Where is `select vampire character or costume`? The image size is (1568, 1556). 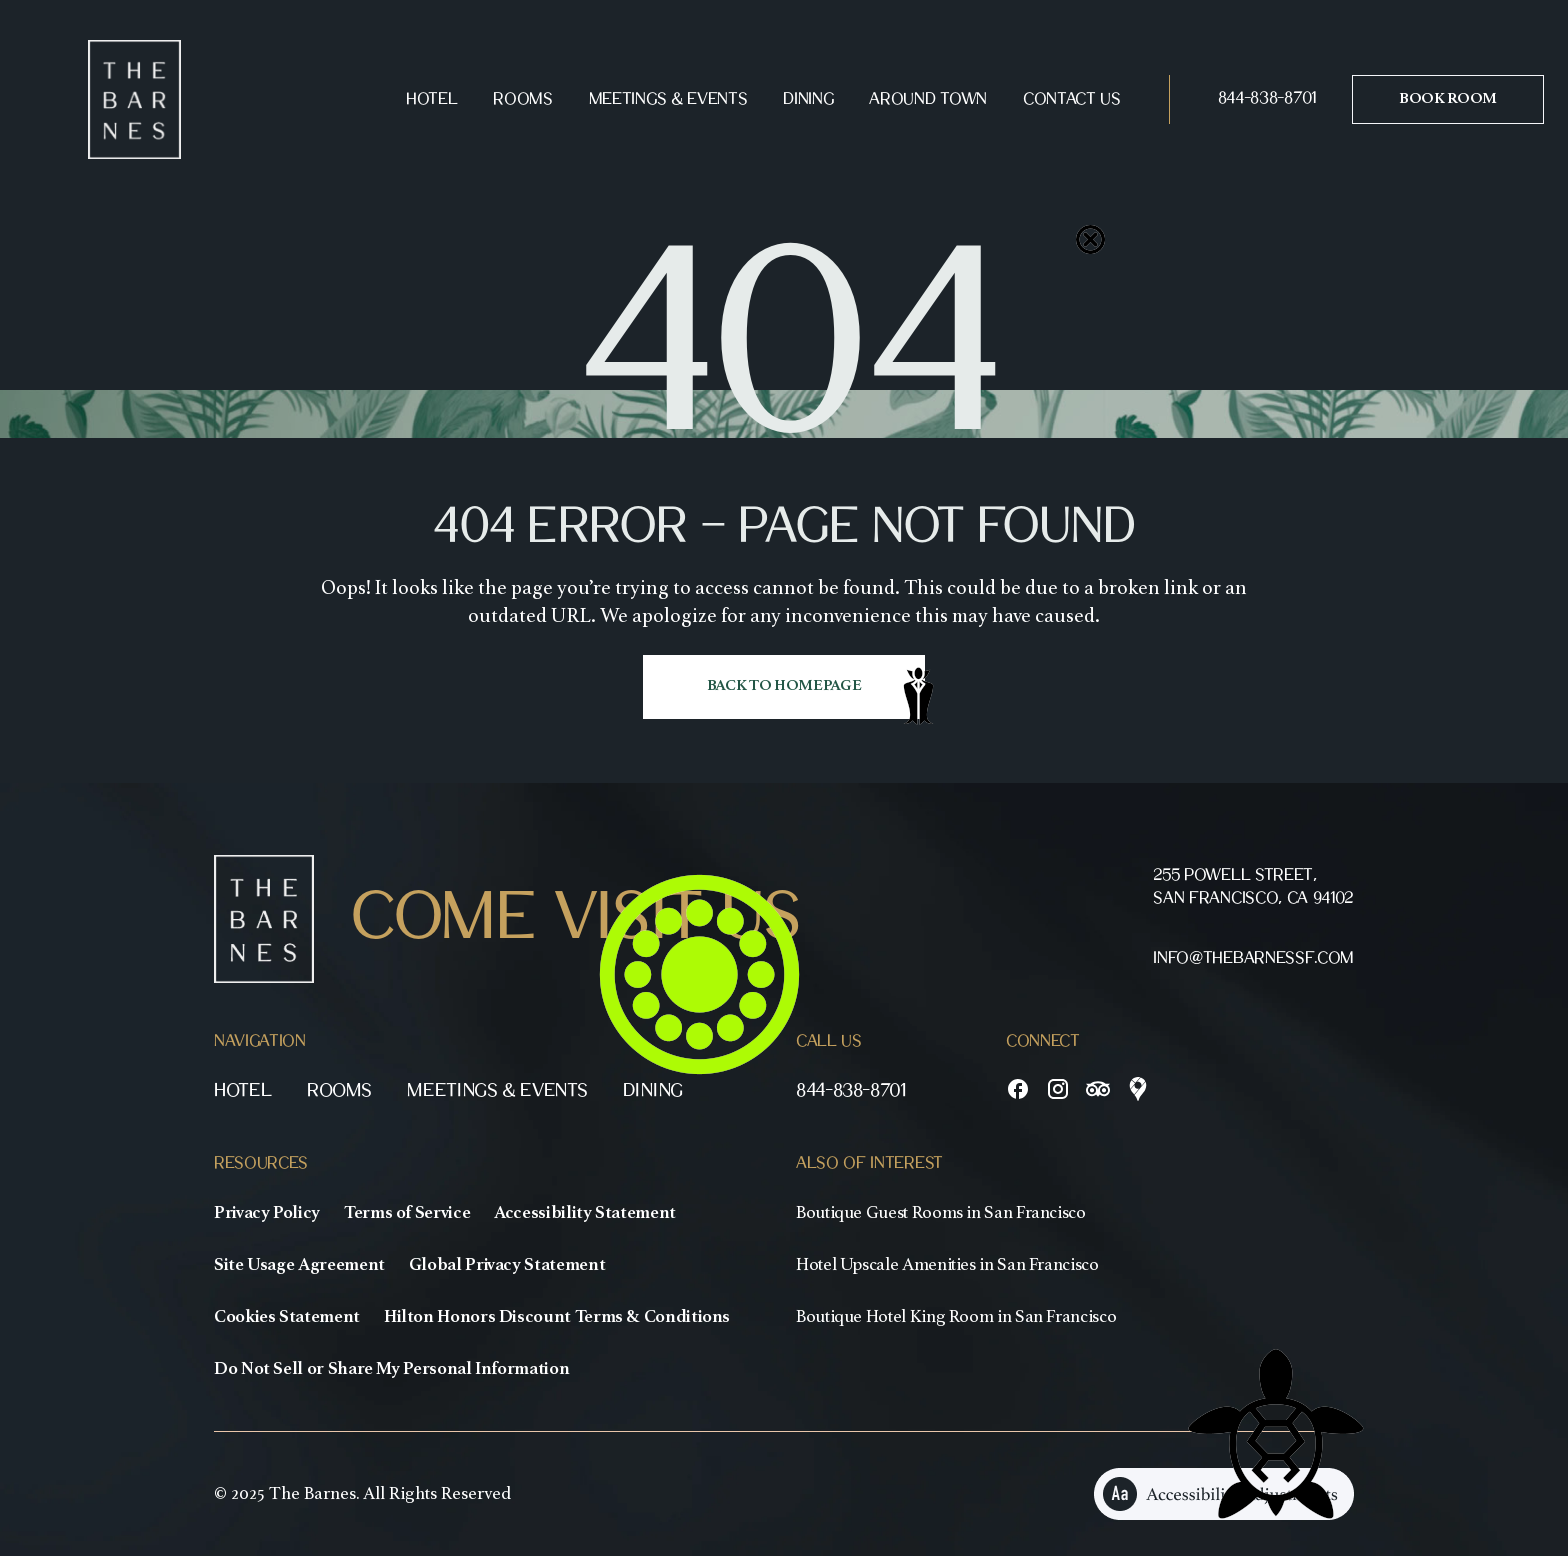 select vampire character or costume is located at coordinates (918, 695).